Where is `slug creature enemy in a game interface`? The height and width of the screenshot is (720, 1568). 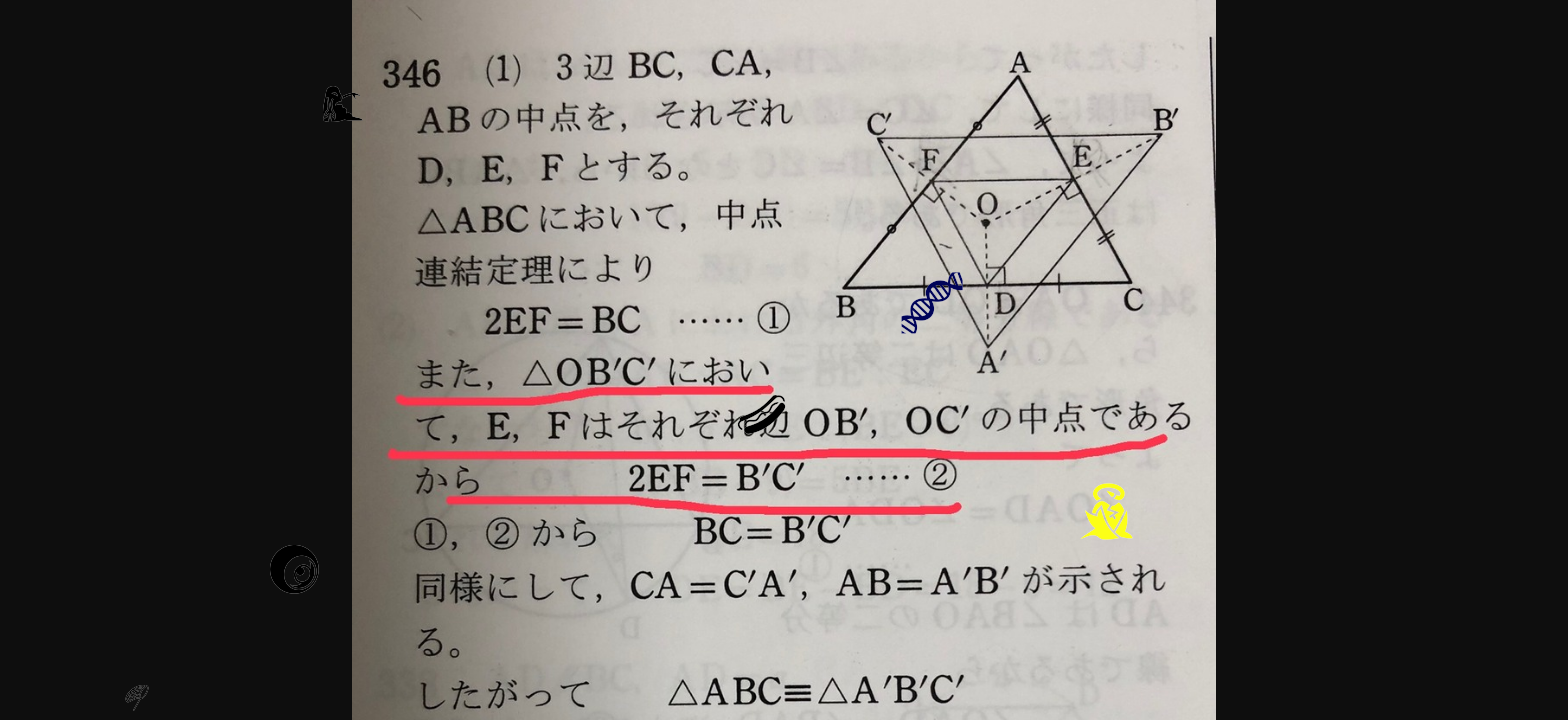
slug creature enemy in a game interface is located at coordinates (343, 104).